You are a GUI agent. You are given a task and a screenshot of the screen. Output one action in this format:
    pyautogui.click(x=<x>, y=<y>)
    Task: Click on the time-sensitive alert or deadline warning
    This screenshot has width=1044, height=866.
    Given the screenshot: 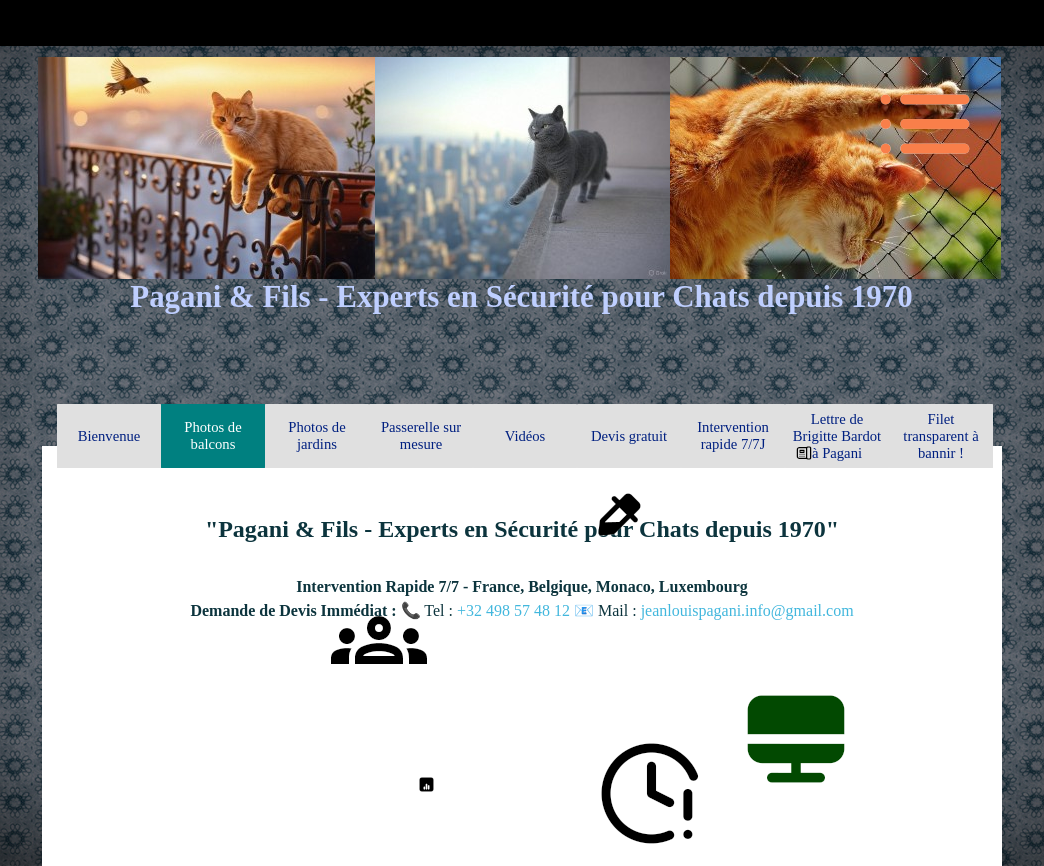 What is the action you would take?
    pyautogui.click(x=651, y=793)
    